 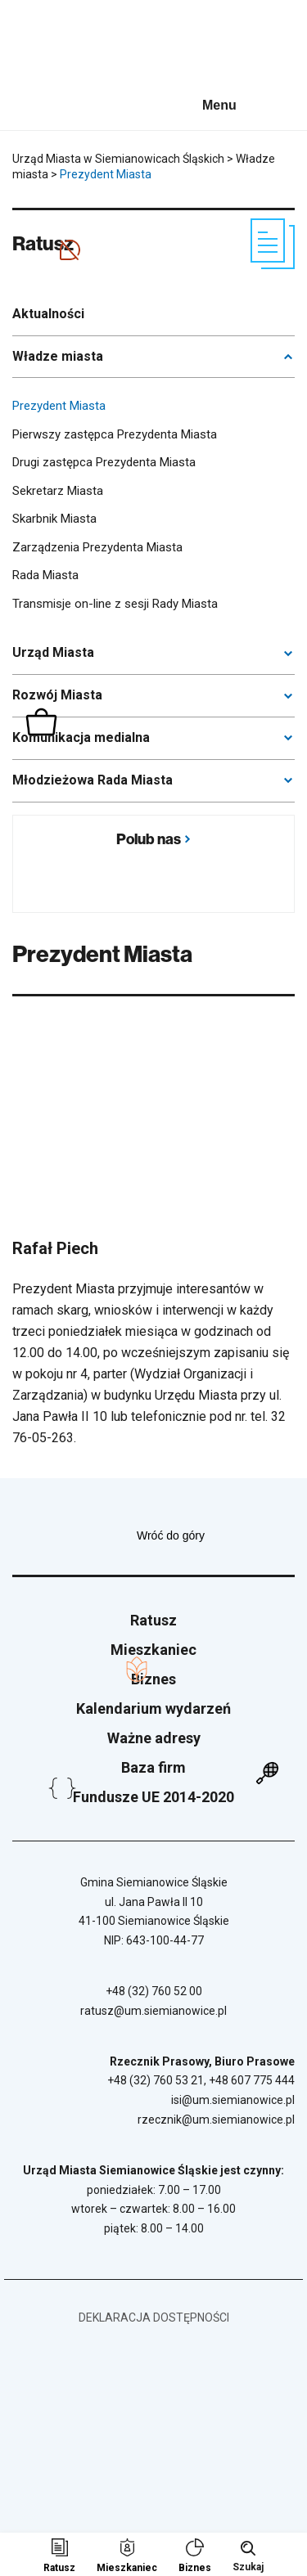 I want to click on mute or disable chat notifications, so click(x=70, y=250).